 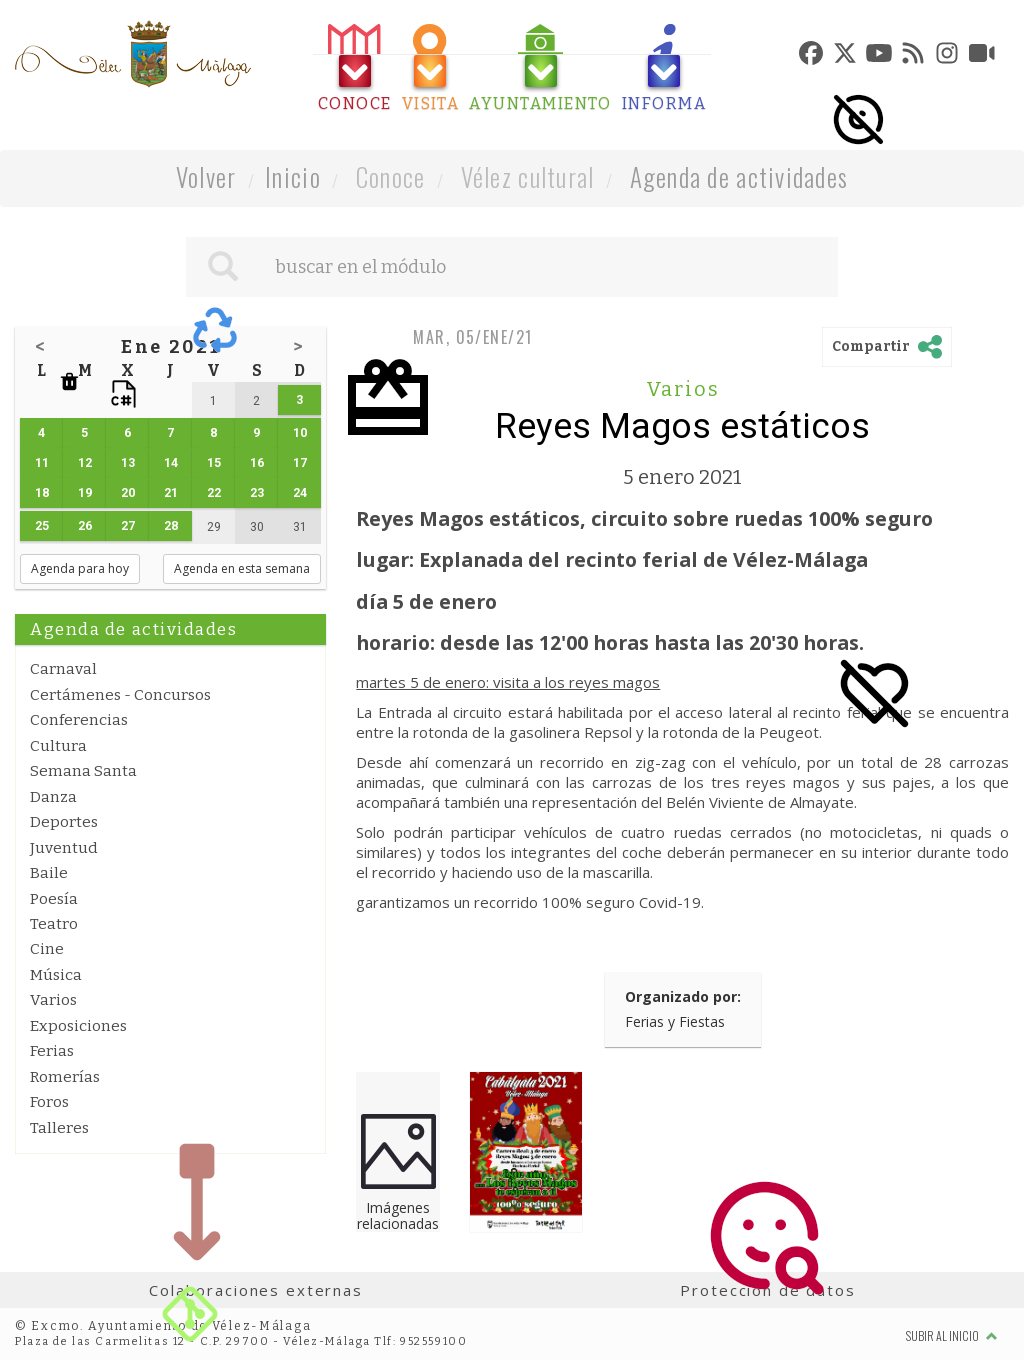 I want to click on a C# source code file, so click(x=124, y=394).